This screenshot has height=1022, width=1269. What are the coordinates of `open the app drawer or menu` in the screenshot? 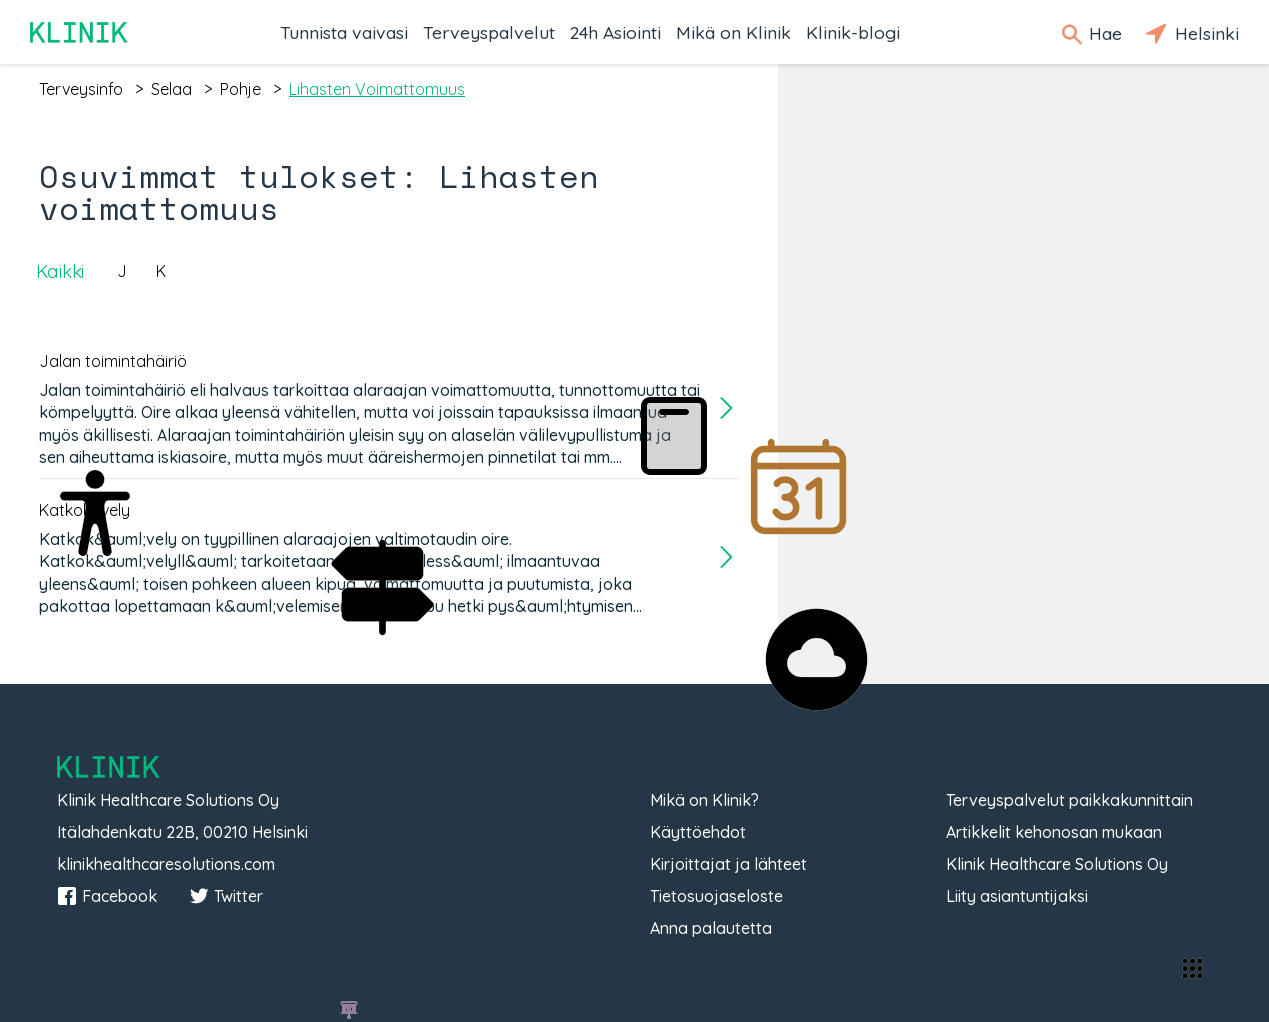 It's located at (1192, 968).